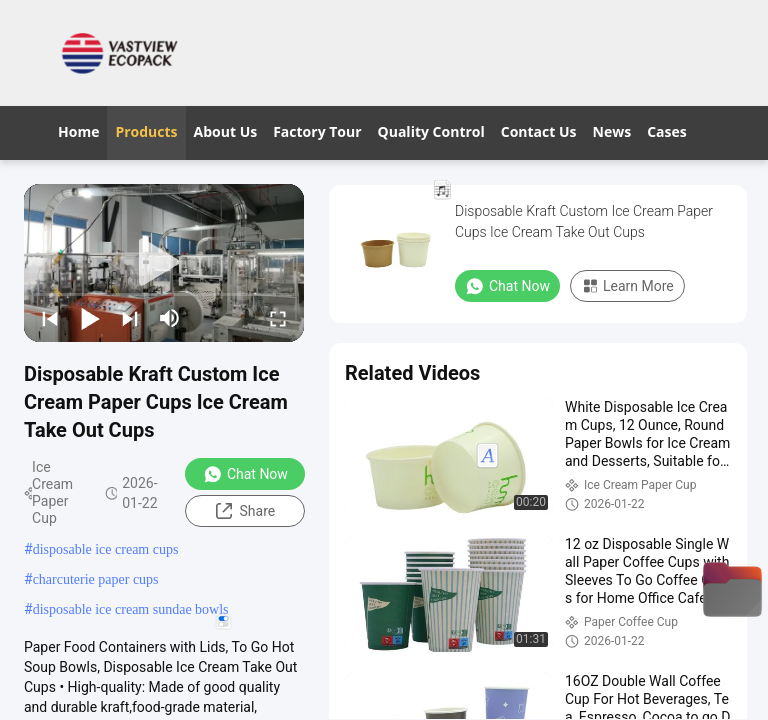 This screenshot has width=768, height=720. Describe the element at coordinates (223, 621) in the screenshot. I see `open system settings or preferences` at that location.